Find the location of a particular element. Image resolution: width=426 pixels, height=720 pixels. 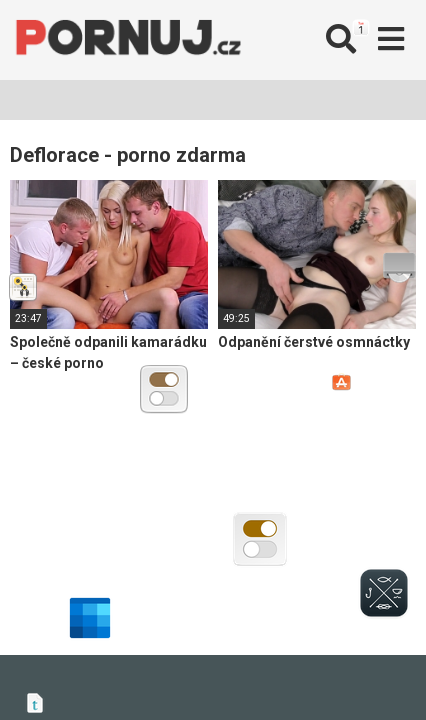

open gnome tweaks to customize system settings is located at coordinates (164, 389).